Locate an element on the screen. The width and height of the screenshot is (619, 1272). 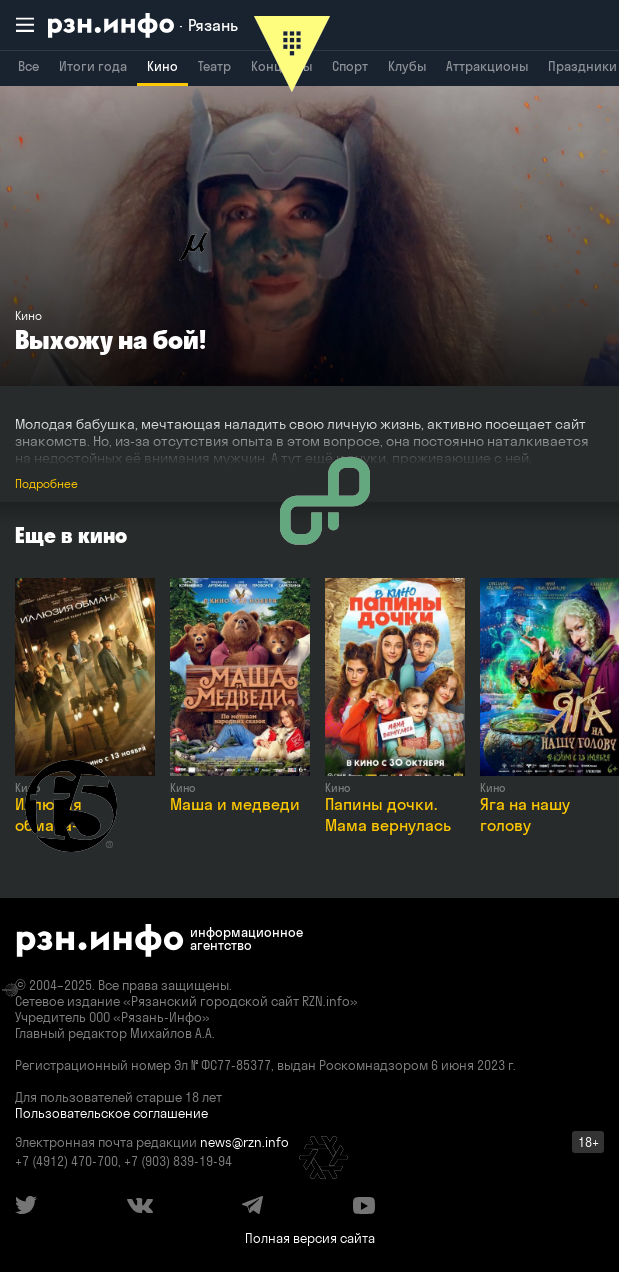
HashiCorp Vault application logo is located at coordinates (292, 54).